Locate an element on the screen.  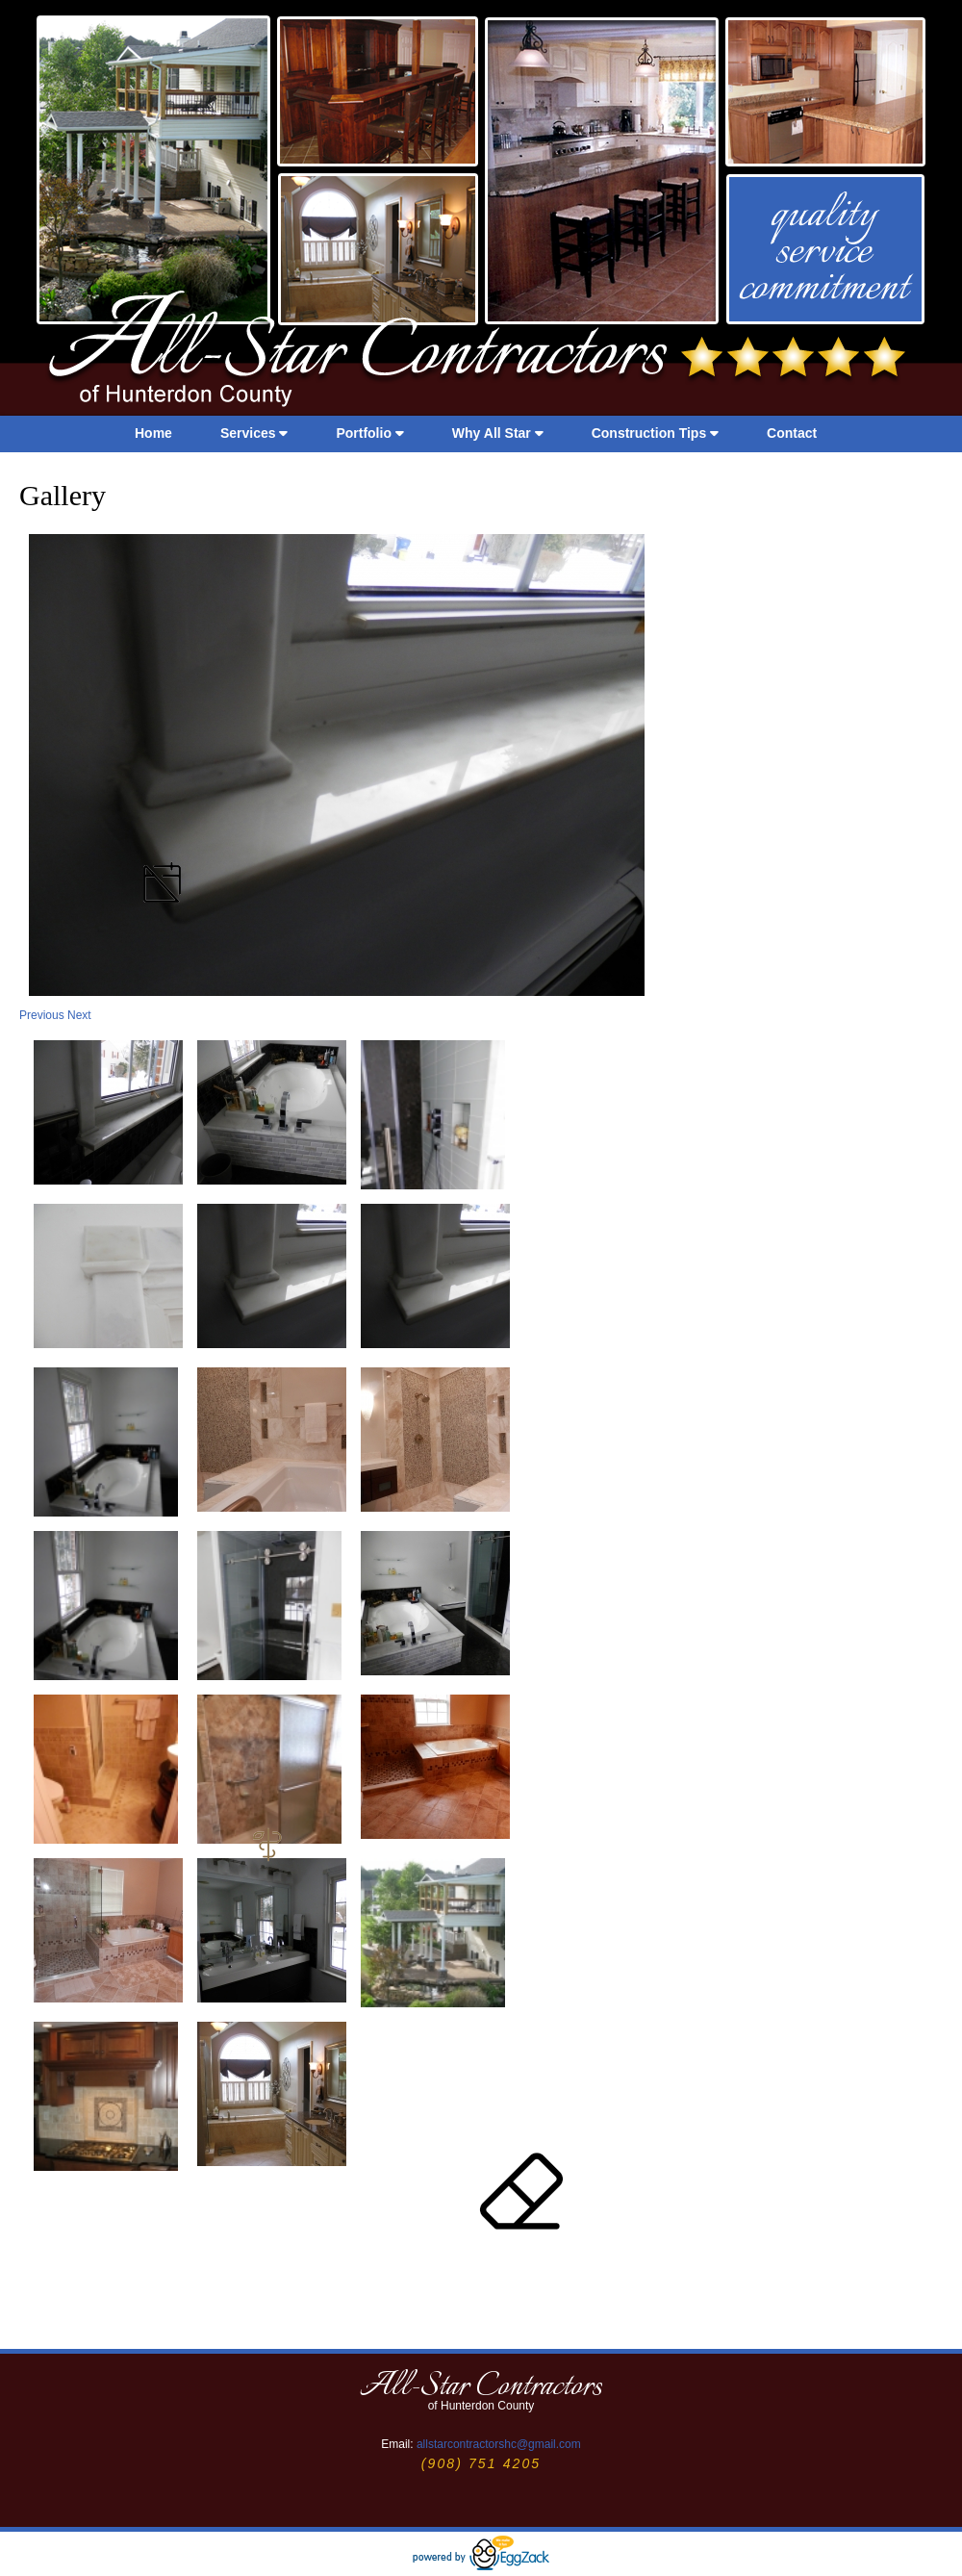
access health or medical services is located at coordinates (268, 1845).